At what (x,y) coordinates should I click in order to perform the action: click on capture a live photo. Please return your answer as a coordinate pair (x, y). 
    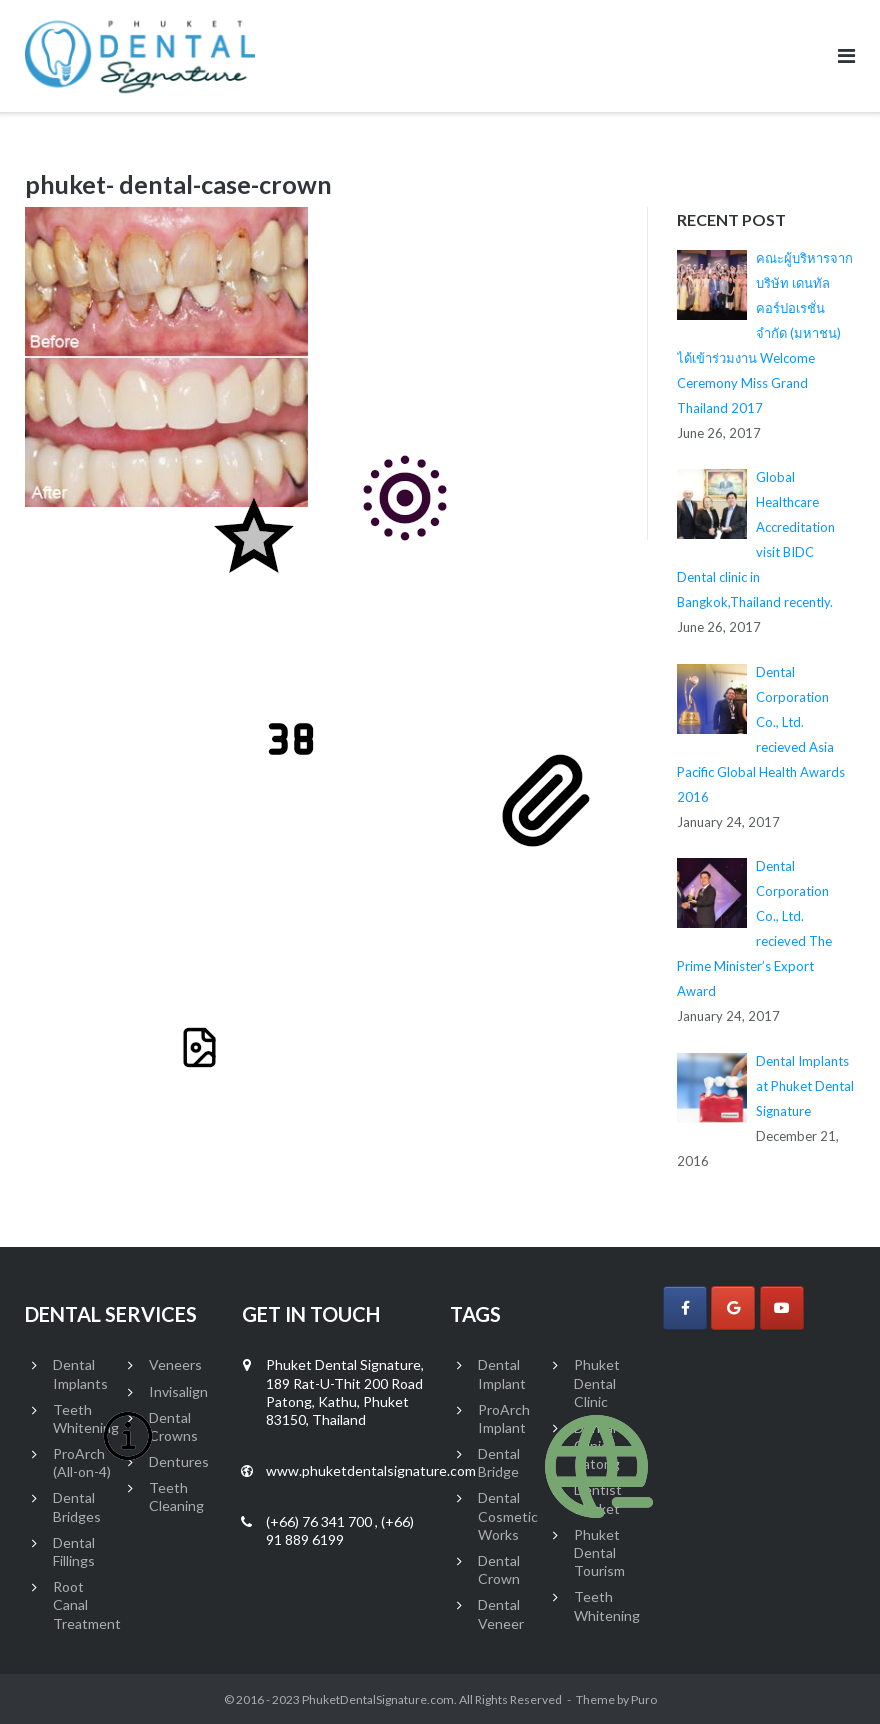
    Looking at the image, I should click on (405, 498).